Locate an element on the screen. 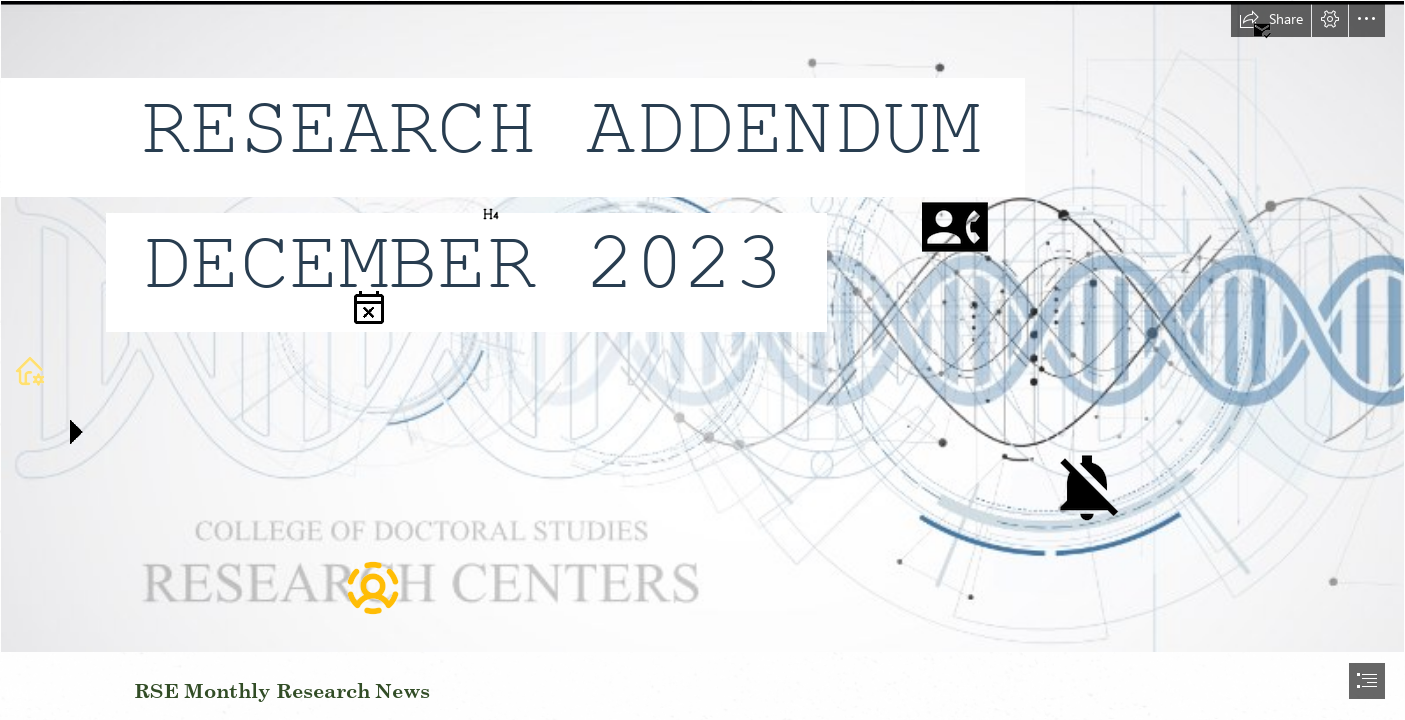  indicates a cancelled or unavailable event is located at coordinates (369, 309).